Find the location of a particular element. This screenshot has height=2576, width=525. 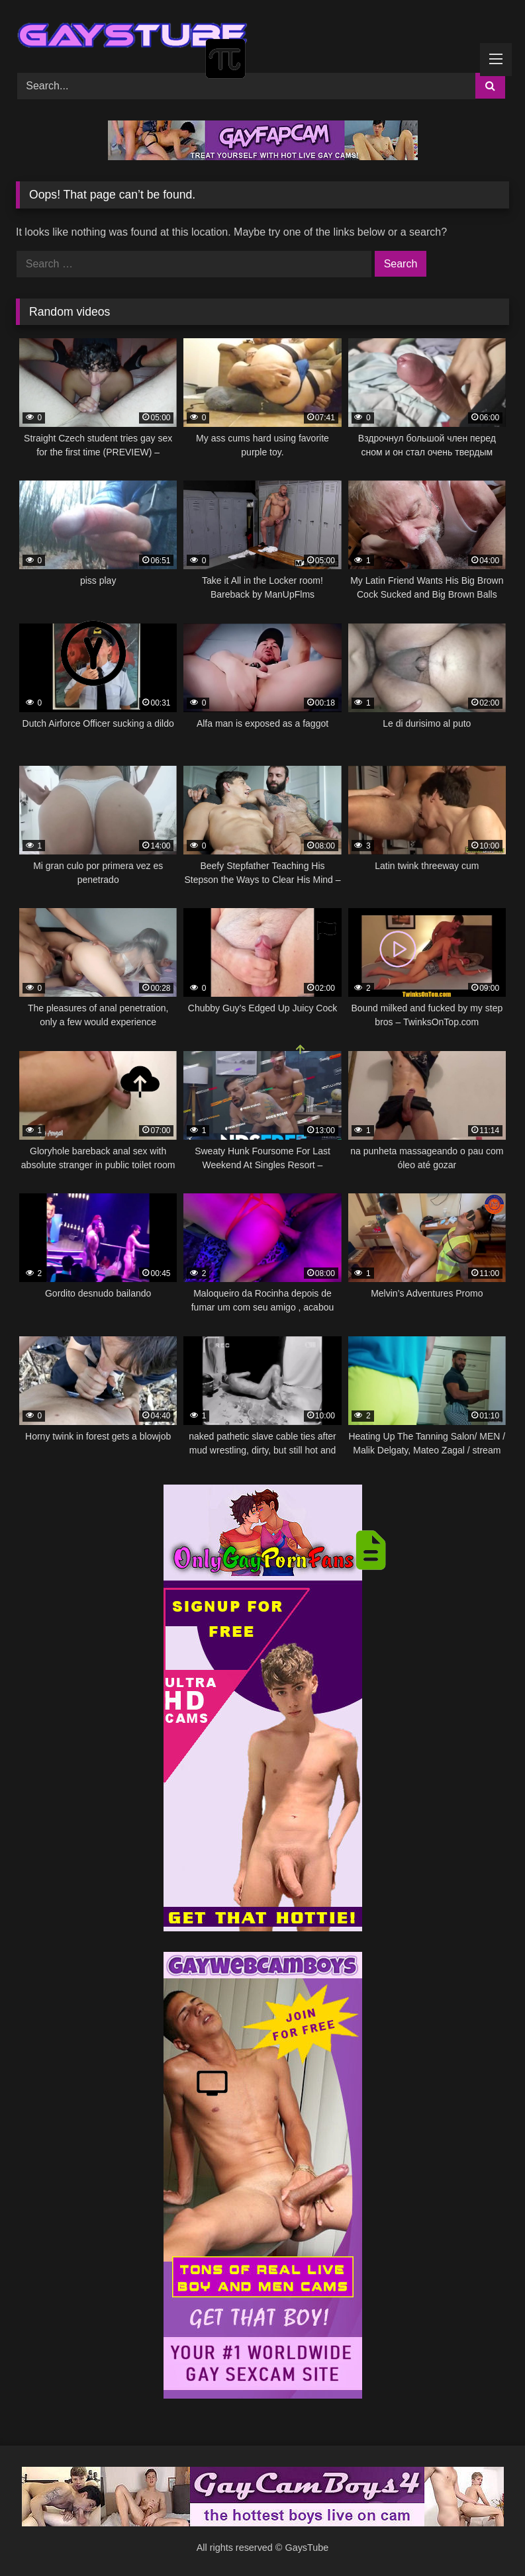

upload a file to the cloud is located at coordinates (140, 1081).